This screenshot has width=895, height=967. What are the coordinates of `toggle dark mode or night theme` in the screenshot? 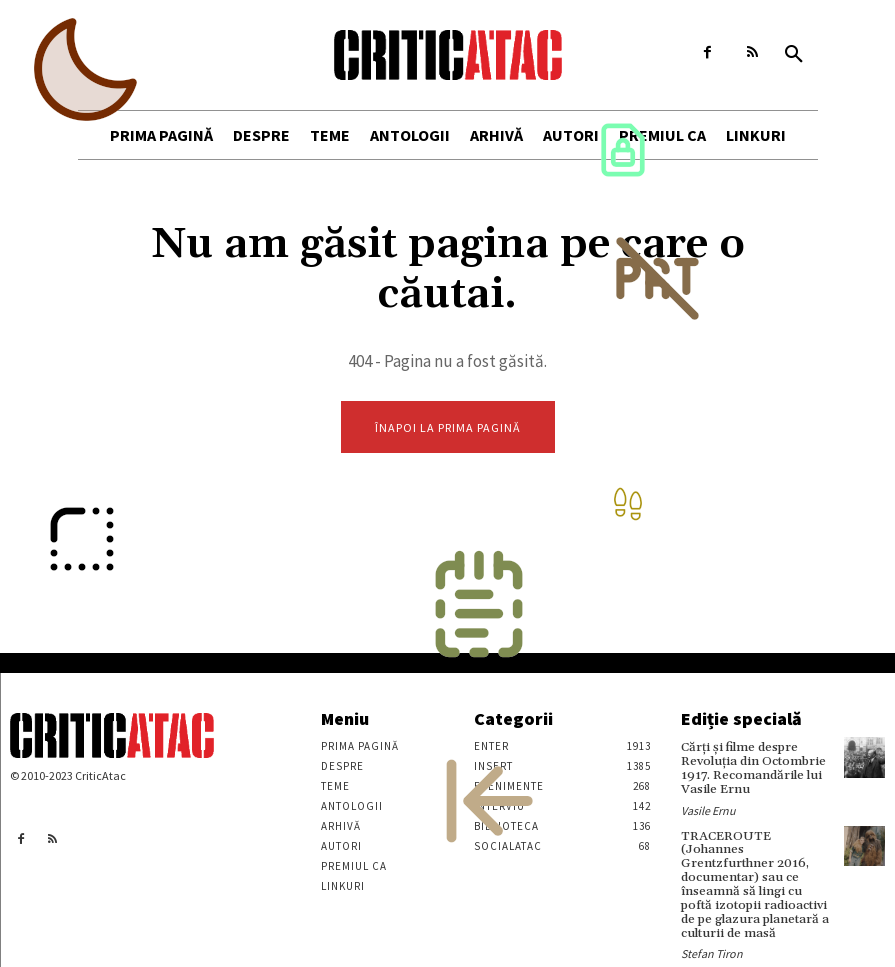 It's located at (82, 72).